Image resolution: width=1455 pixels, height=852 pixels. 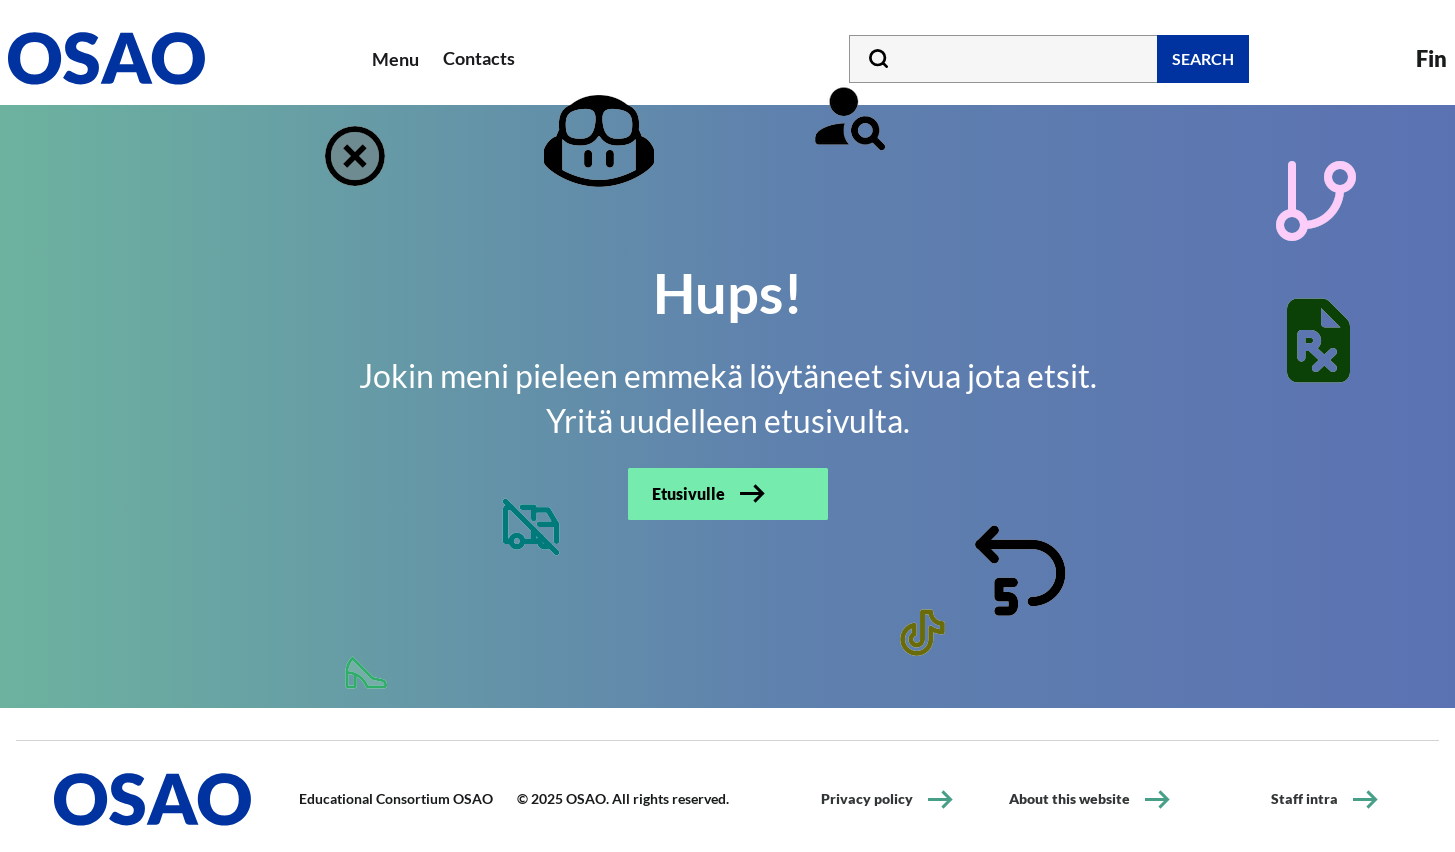 What do you see at coordinates (922, 633) in the screenshot?
I see `open TikTok app` at bounding box center [922, 633].